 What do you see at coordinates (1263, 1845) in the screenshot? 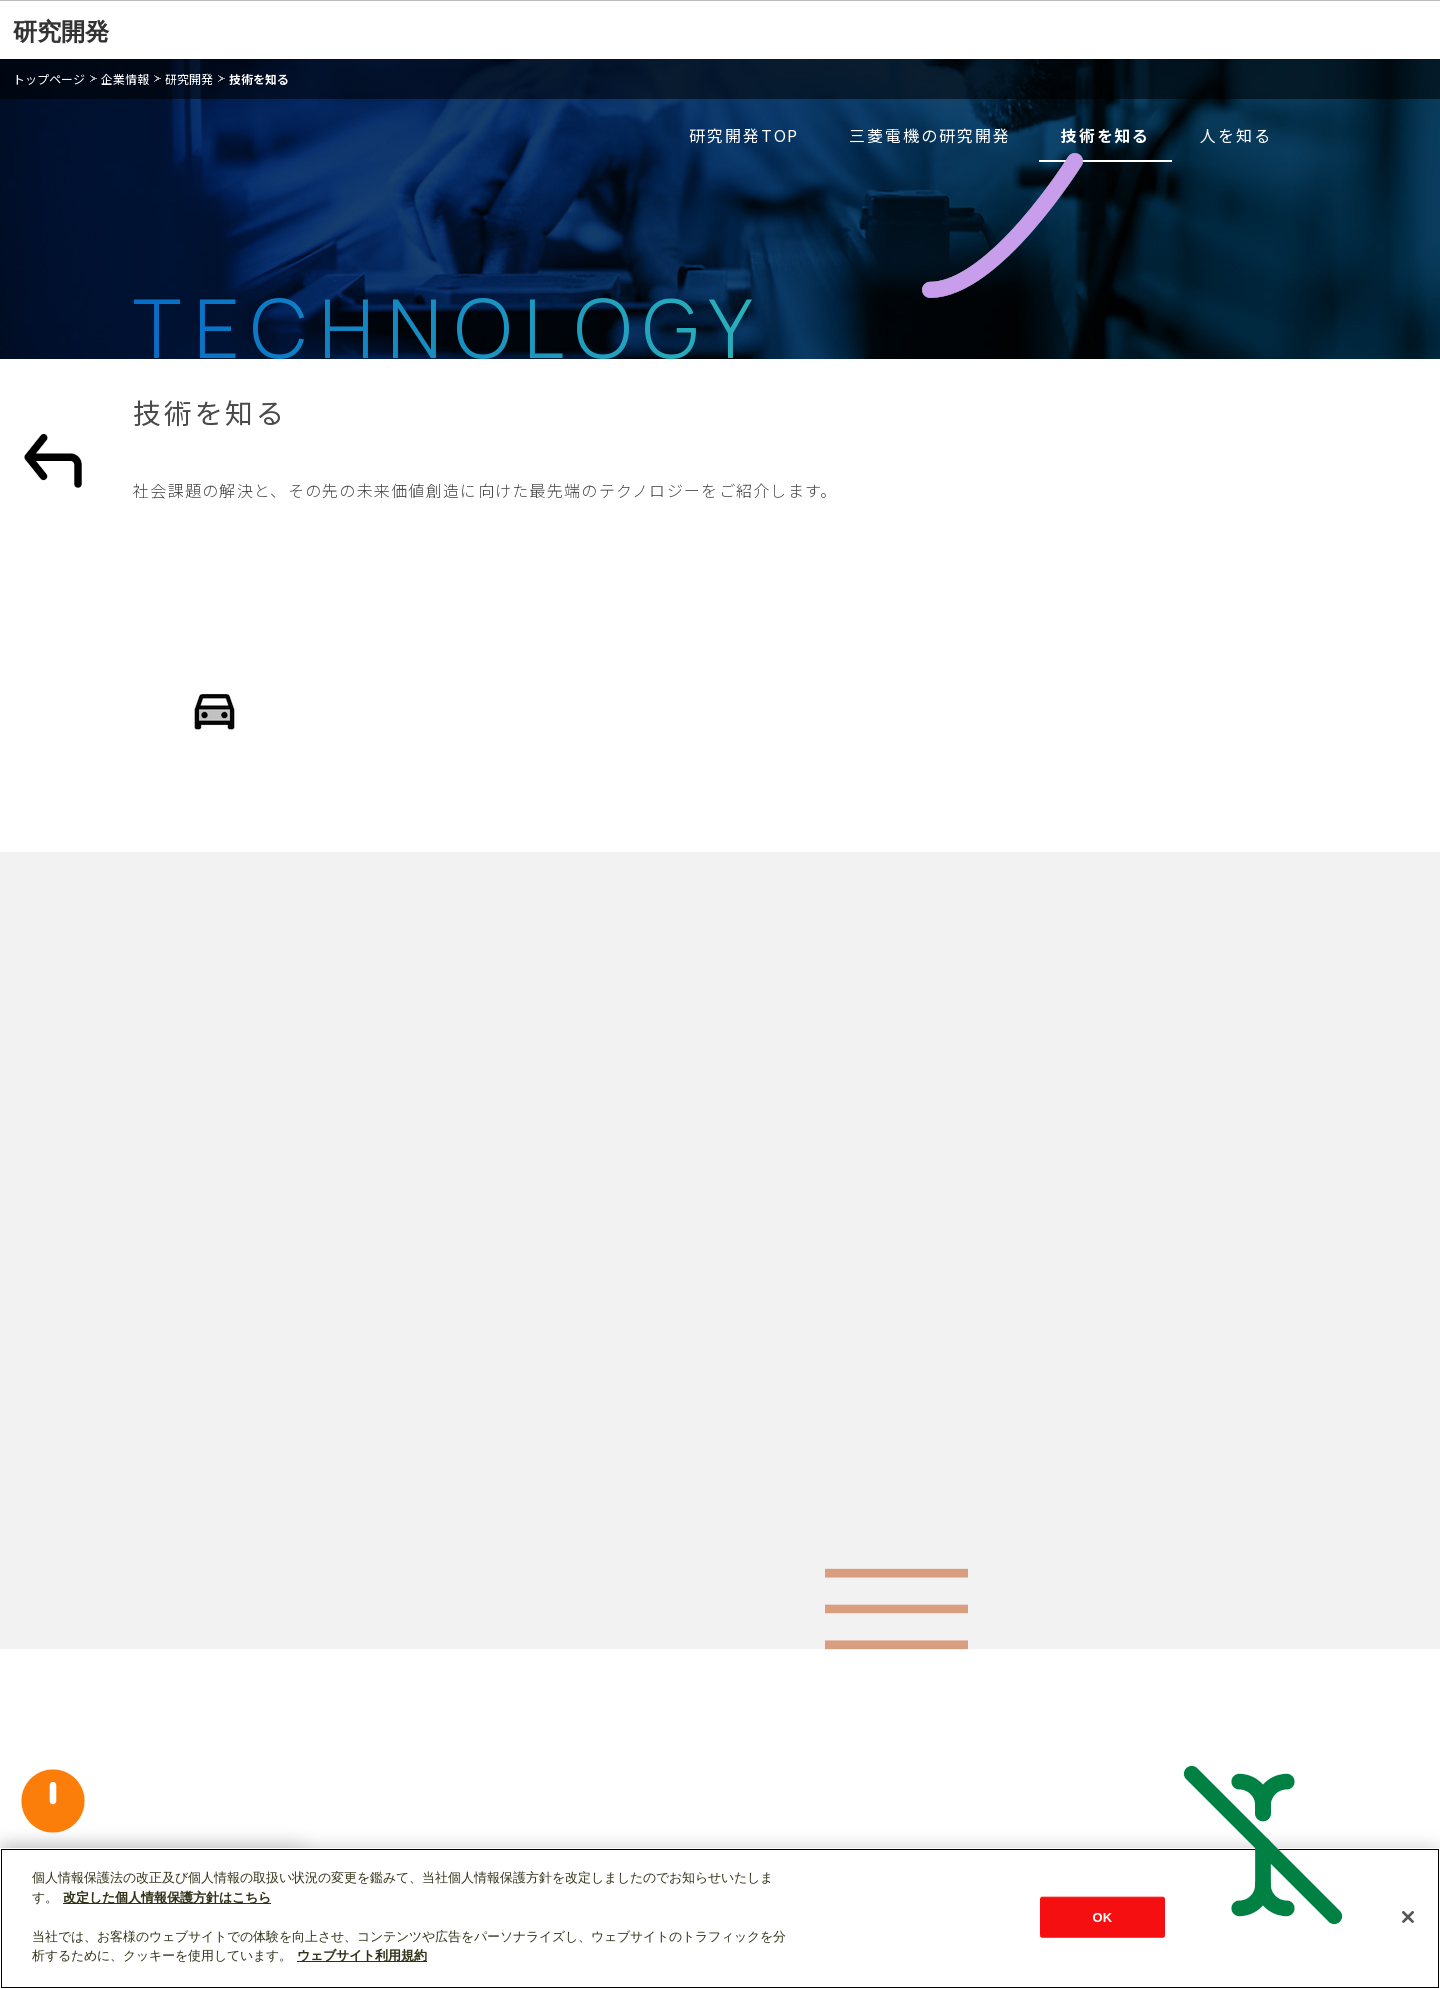
I see `cursor tracking disabled` at bounding box center [1263, 1845].